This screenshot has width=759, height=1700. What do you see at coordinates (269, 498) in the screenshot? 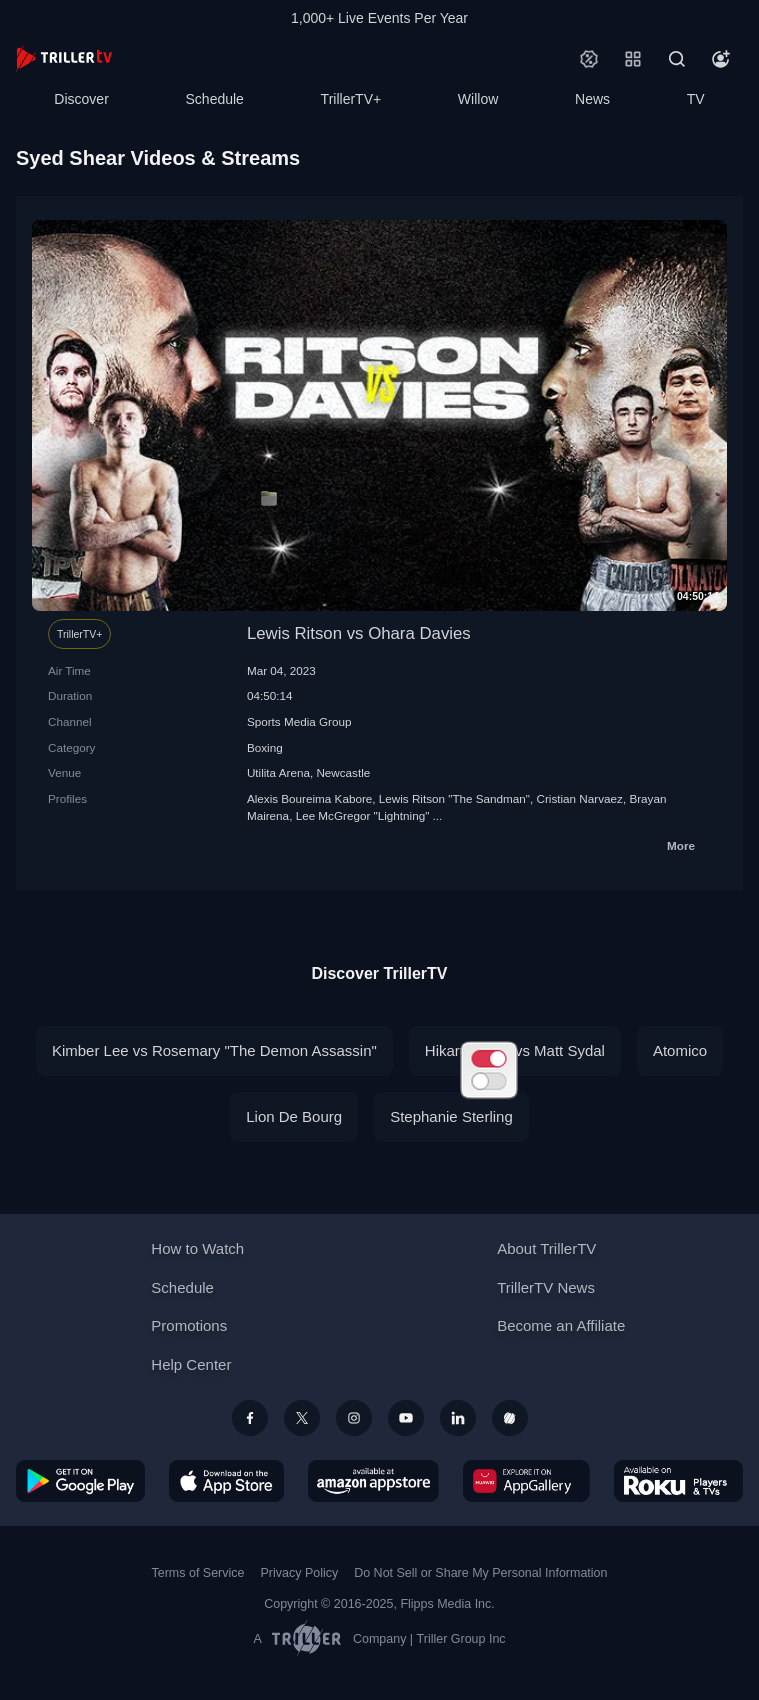
I see `indicates a folder is currently open or expanded` at bounding box center [269, 498].